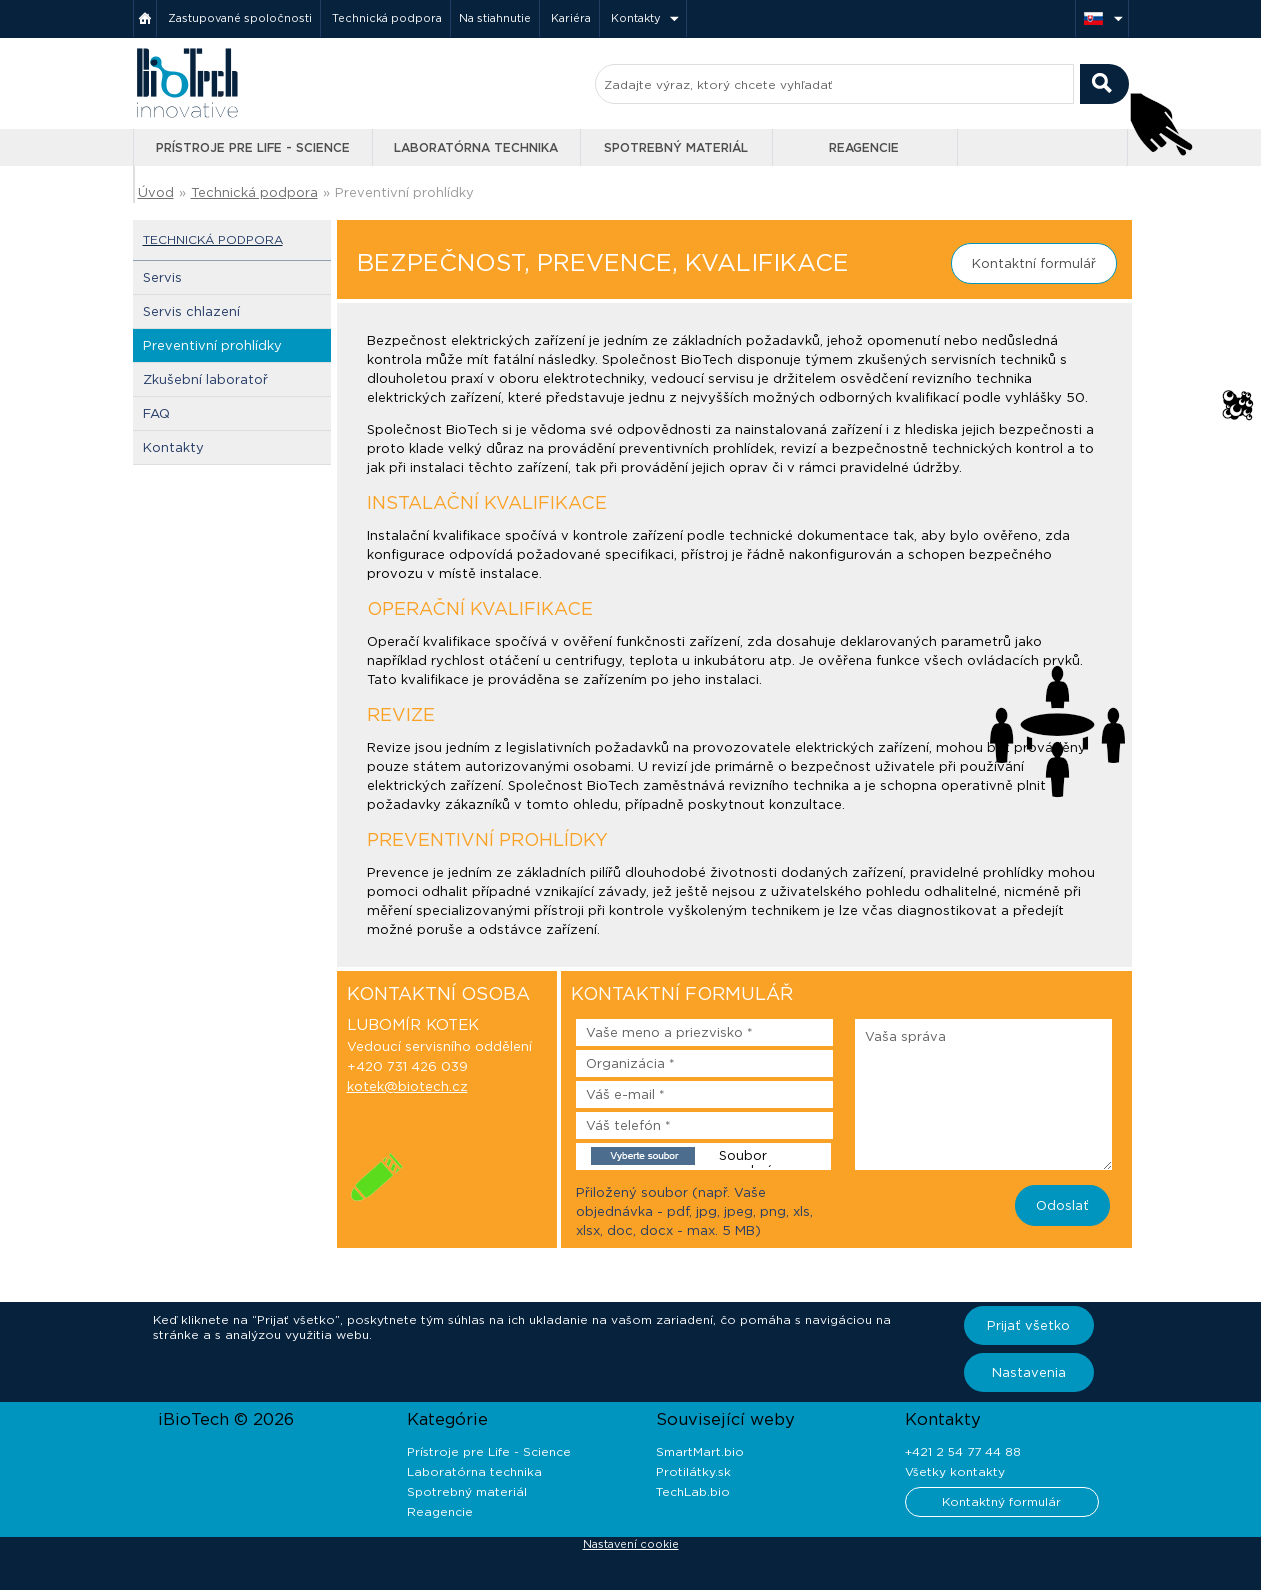 Image resolution: width=1261 pixels, height=1590 pixels. Describe the element at coordinates (1057, 731) in the screenshot. I see `join or schedule a meeting` at that location.